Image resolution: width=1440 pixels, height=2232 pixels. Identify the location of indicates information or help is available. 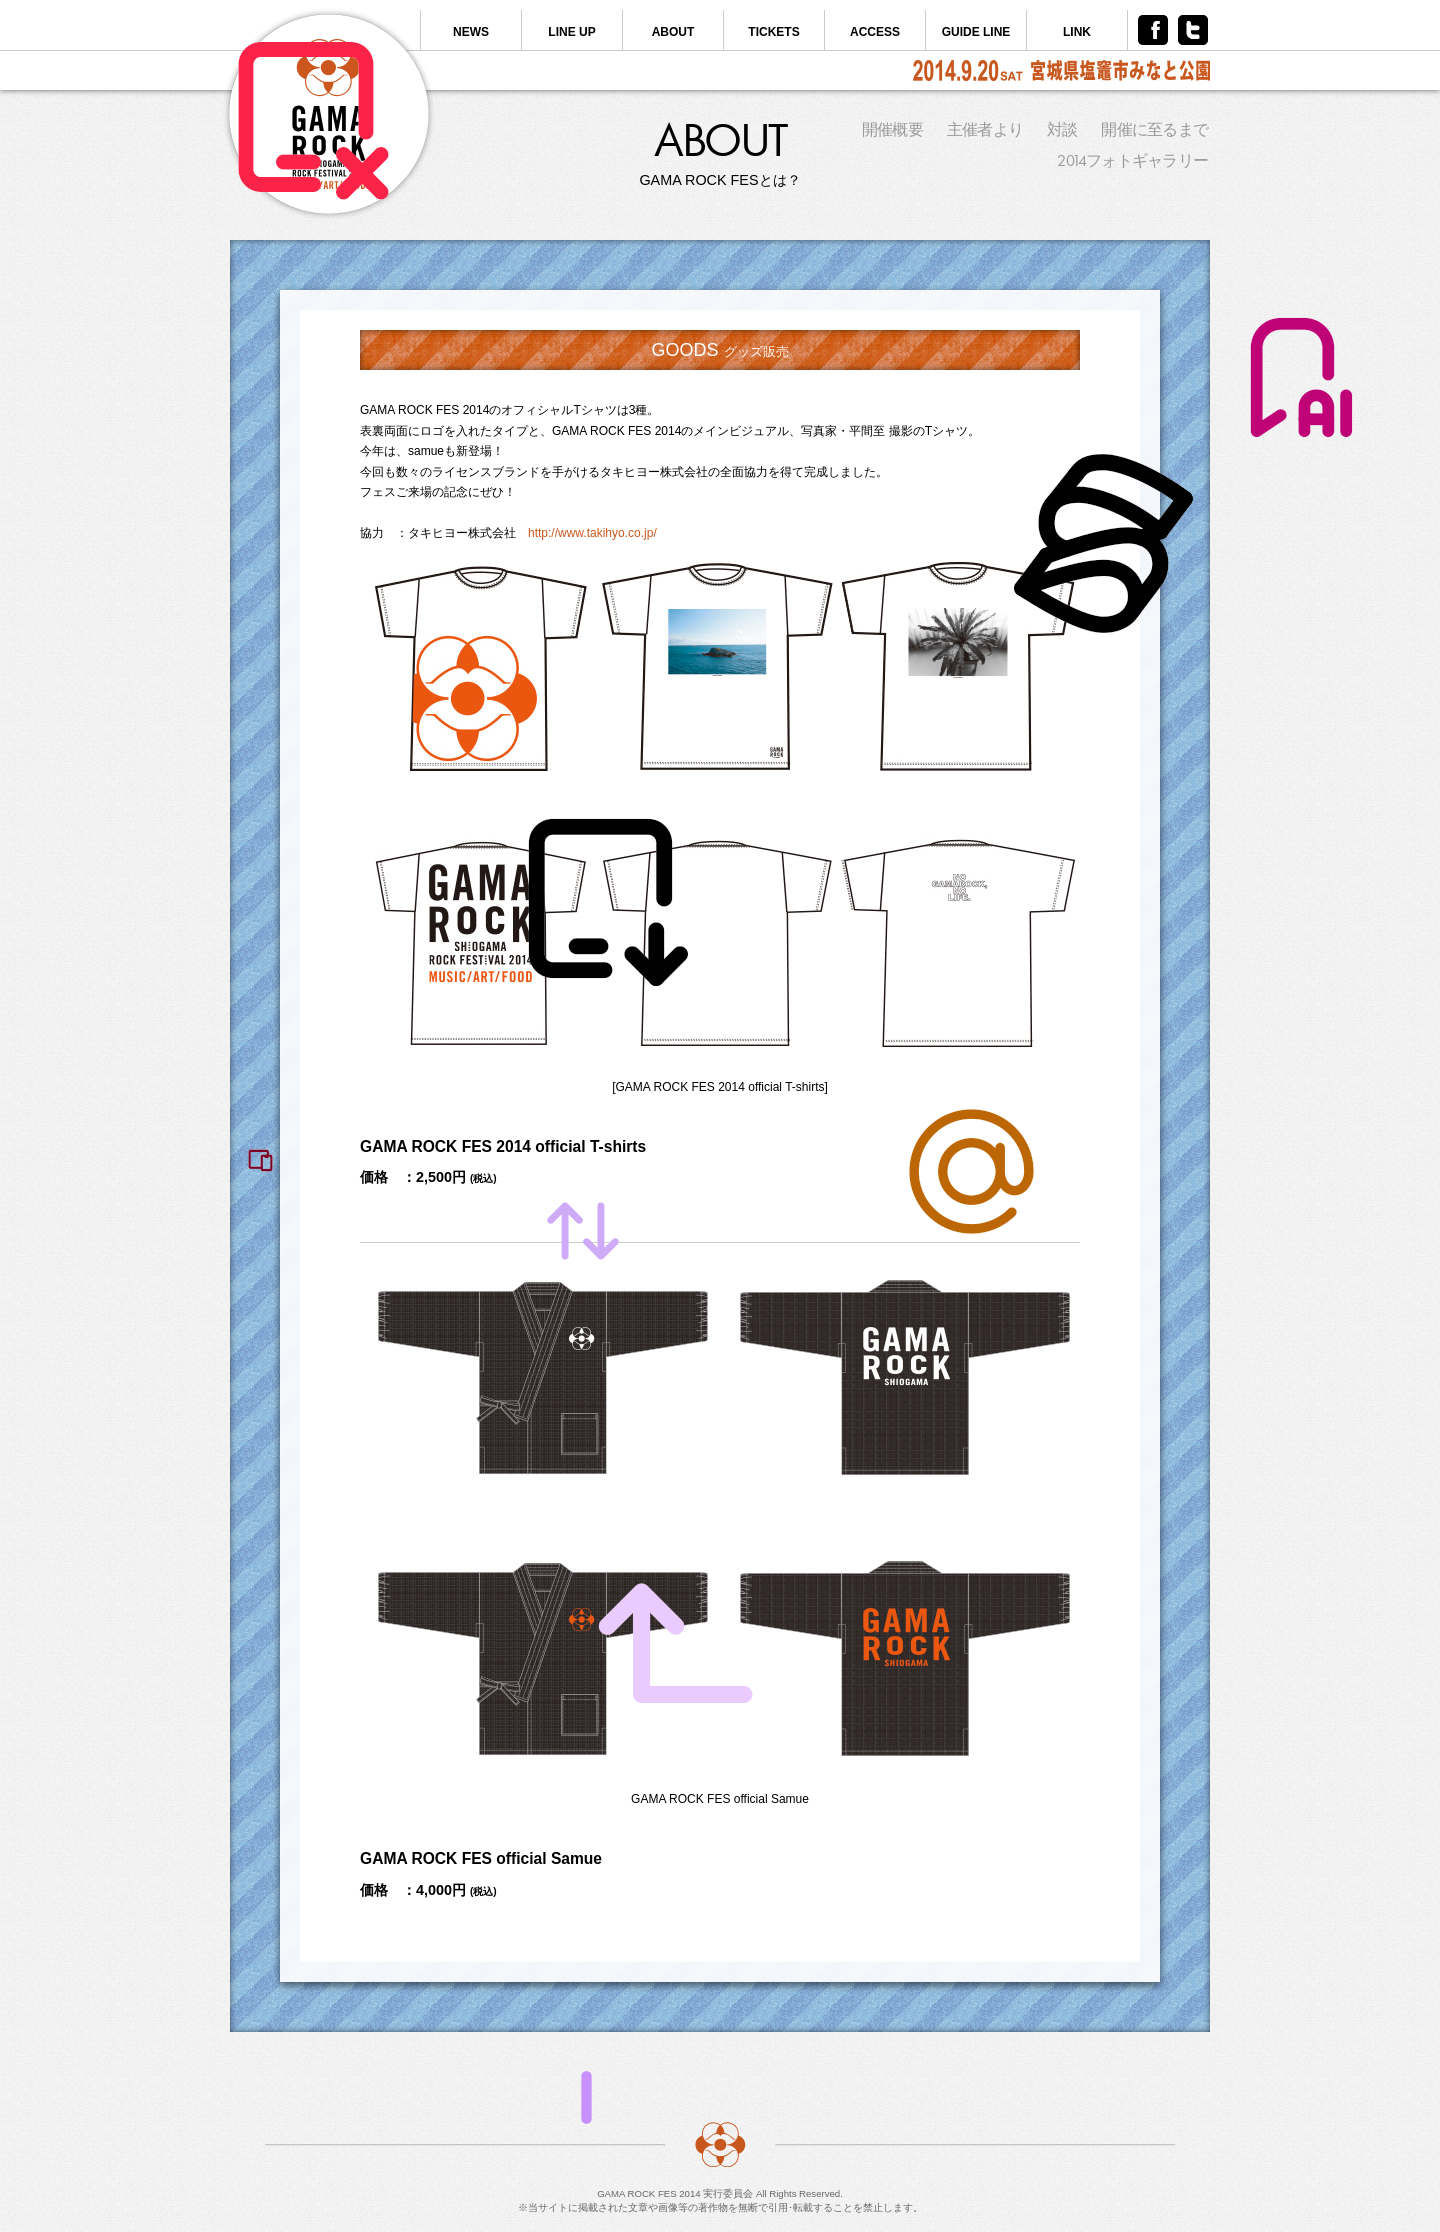
(586, 2097).